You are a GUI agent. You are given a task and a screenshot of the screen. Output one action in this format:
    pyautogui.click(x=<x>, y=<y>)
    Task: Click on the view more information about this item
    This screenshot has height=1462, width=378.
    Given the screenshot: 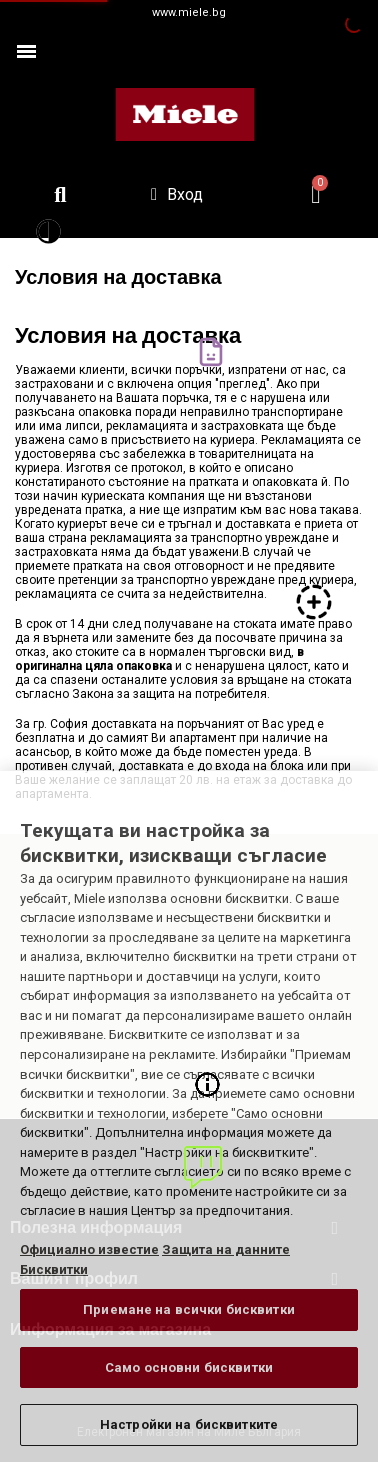 What is the action you would take?
    pyautogui.click(x=207, y=1084)
    